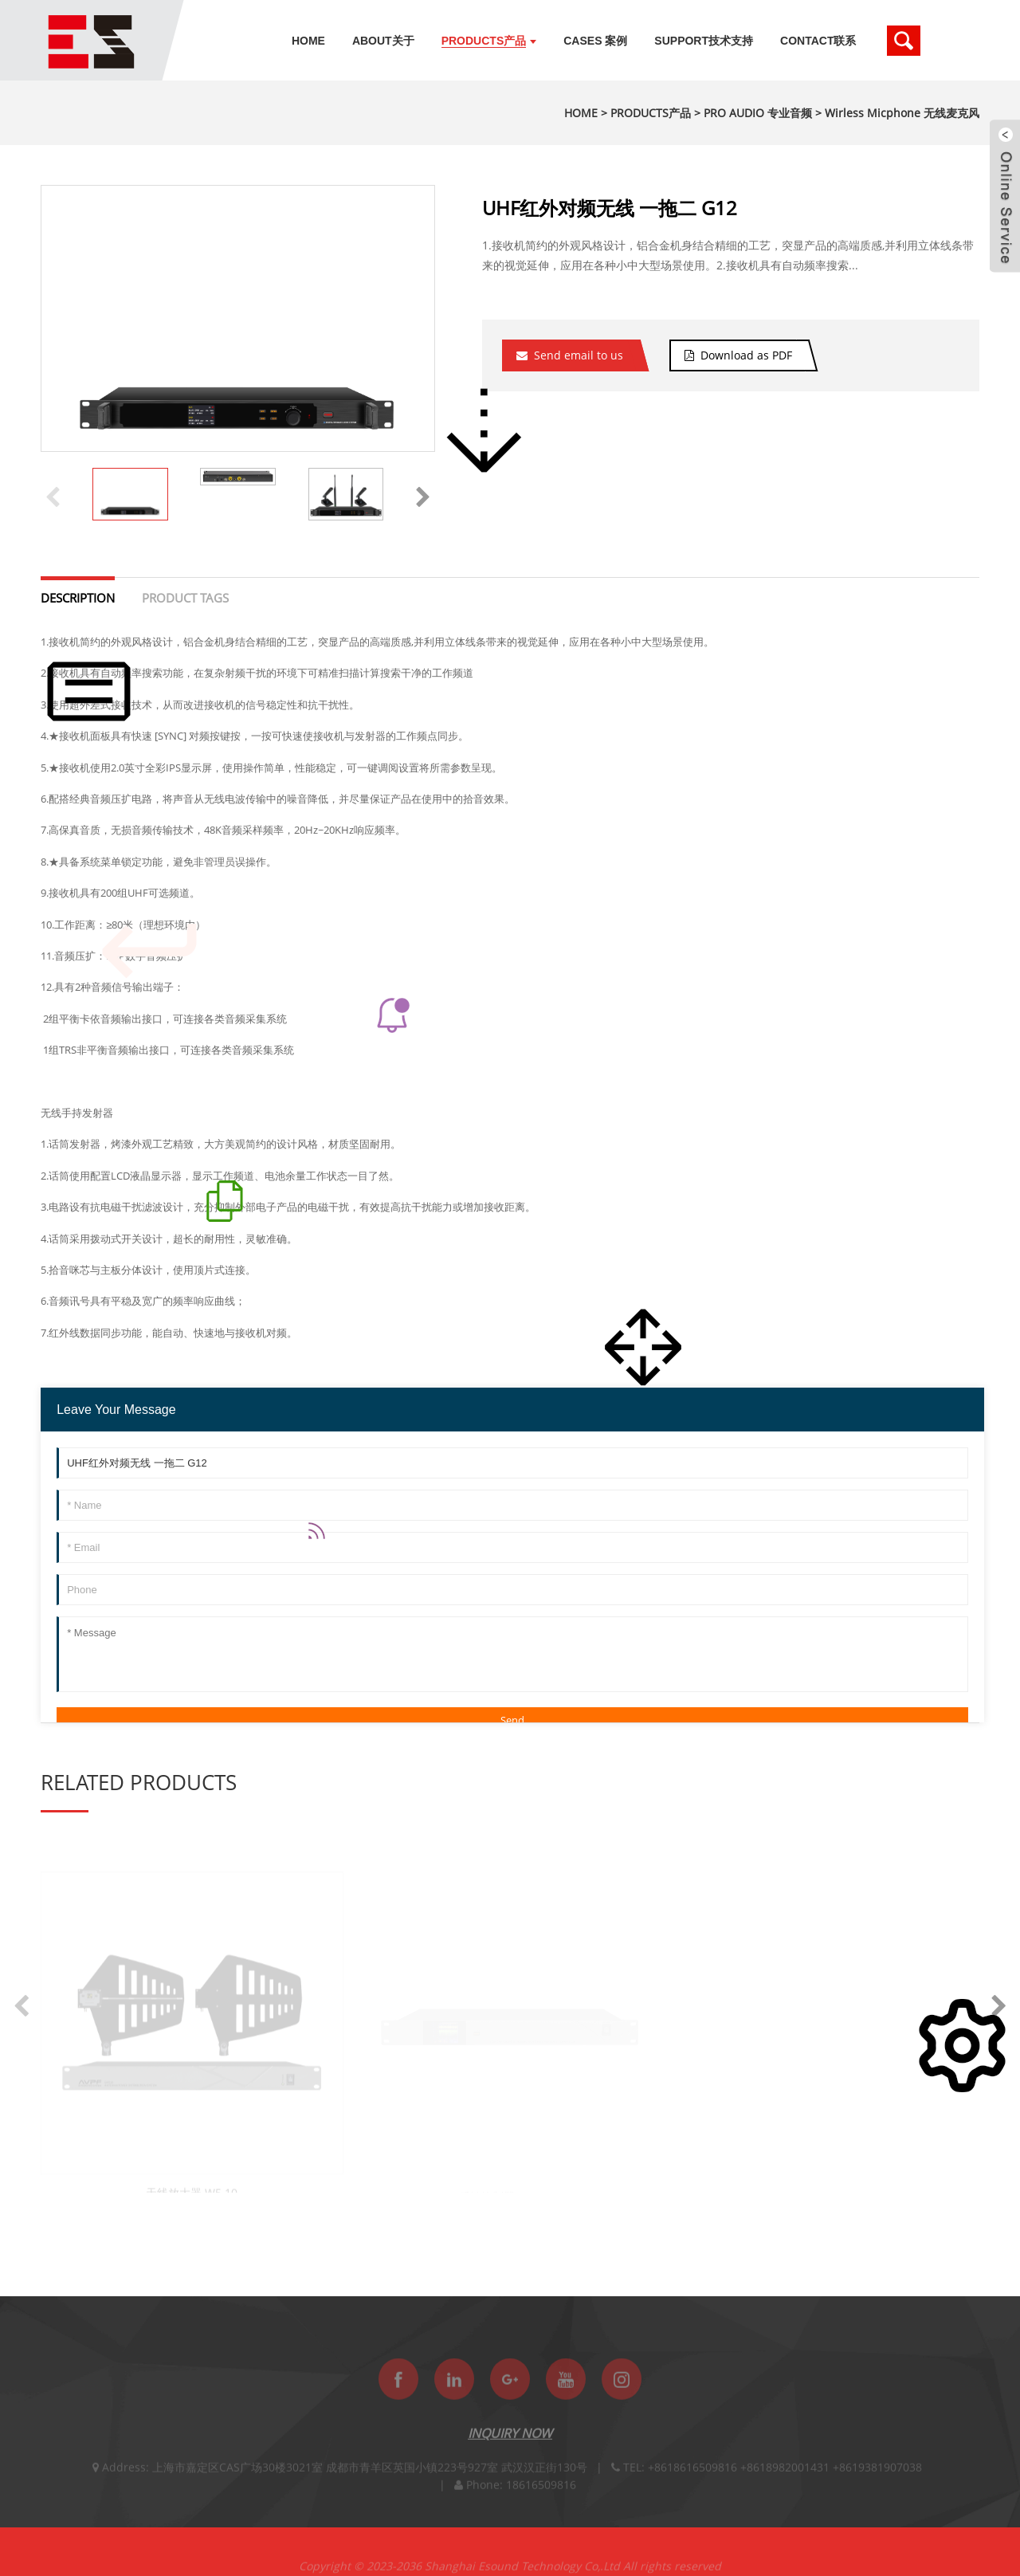 The height and width of the screenshot is (2576, 1020). What do you see at coordinates (643, 1350) in the screenshot?
I see `move or reposition an element` at bounding box center [643, 1350].